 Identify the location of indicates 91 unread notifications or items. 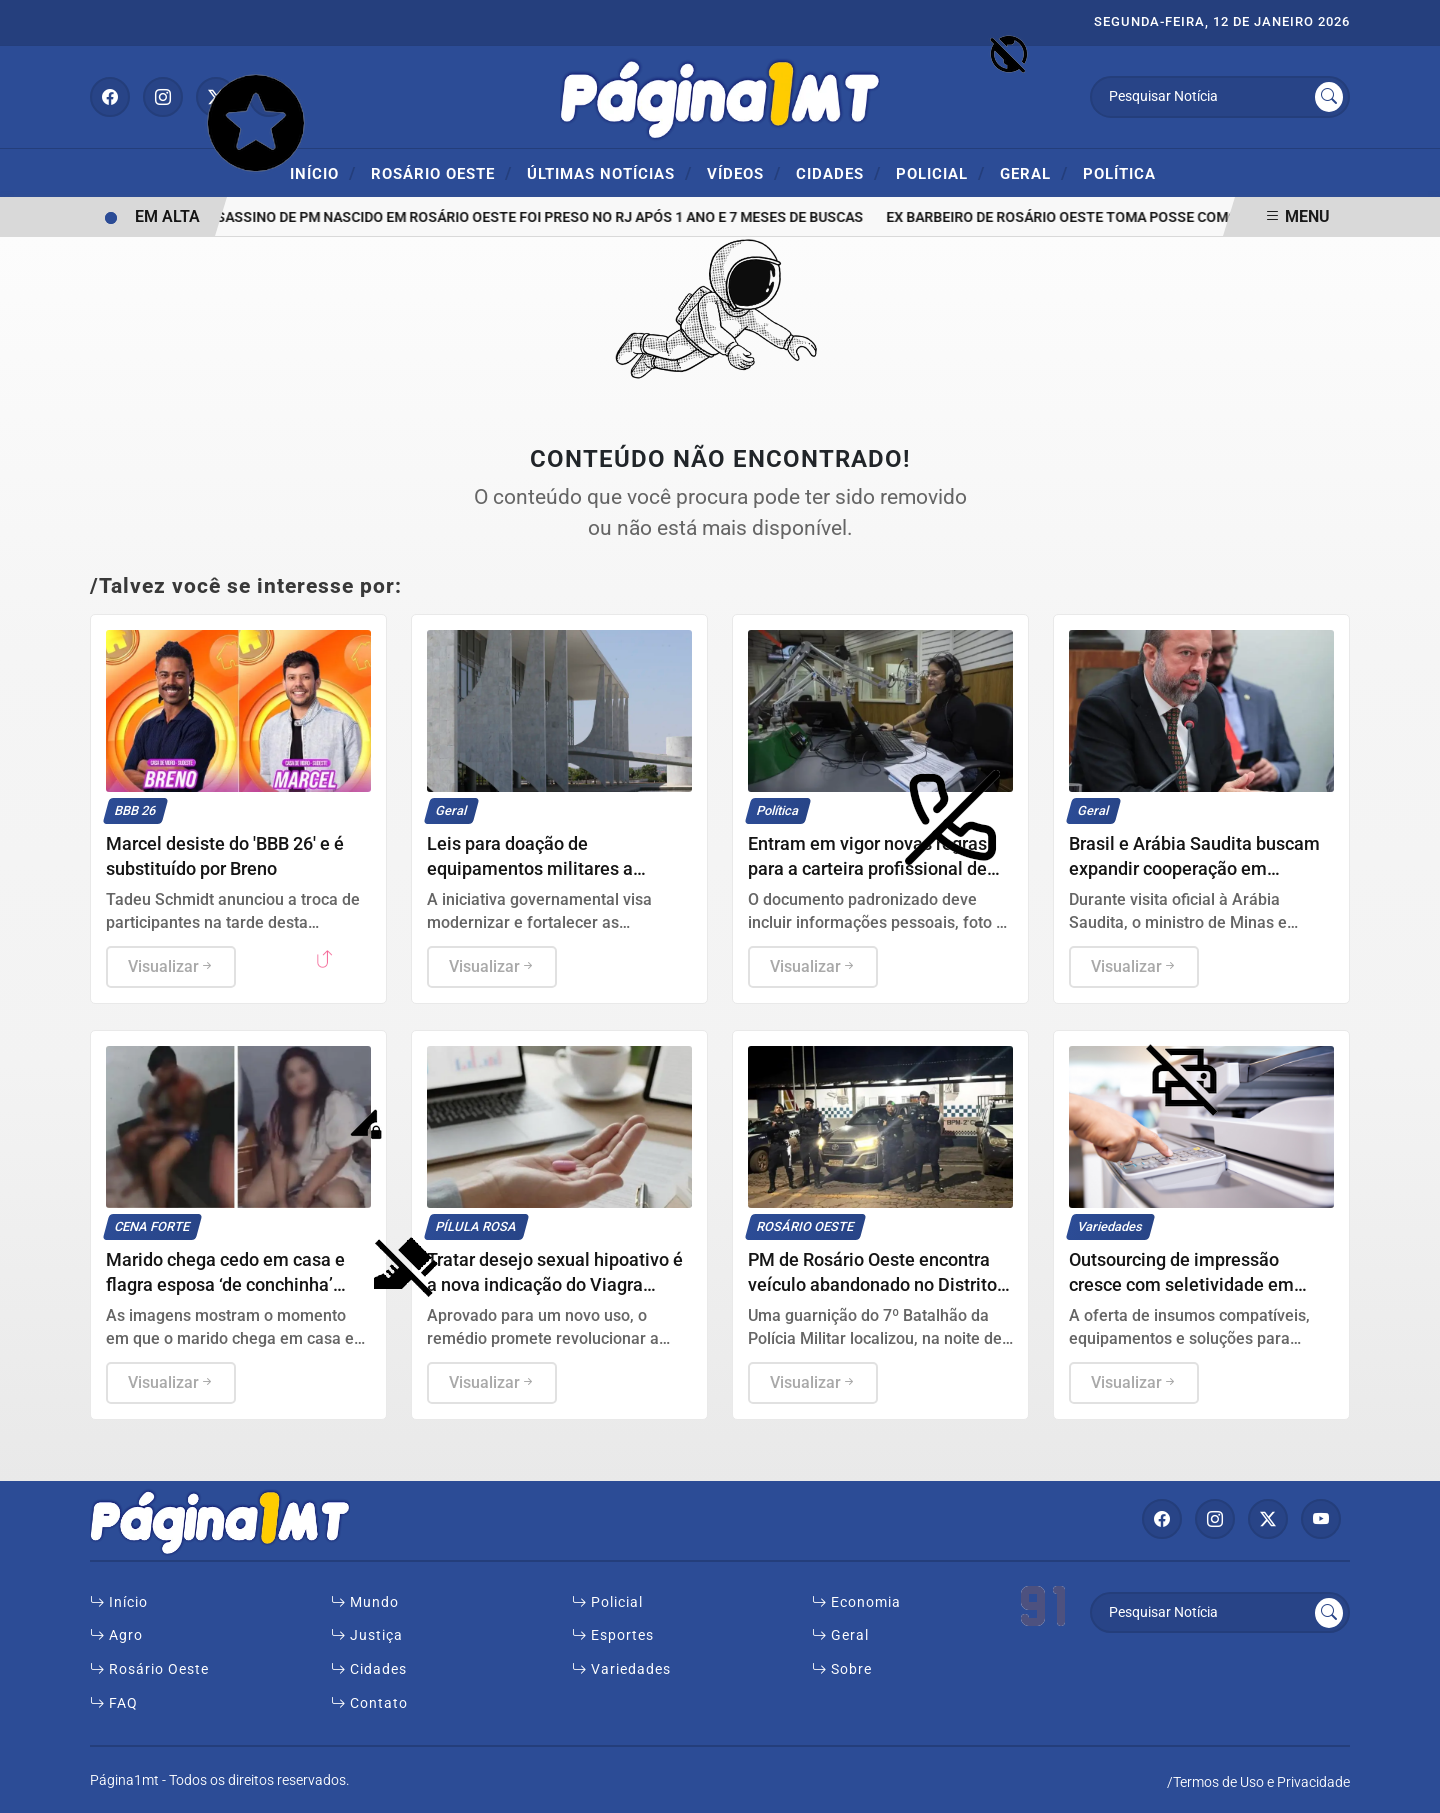
(1045, 1606).